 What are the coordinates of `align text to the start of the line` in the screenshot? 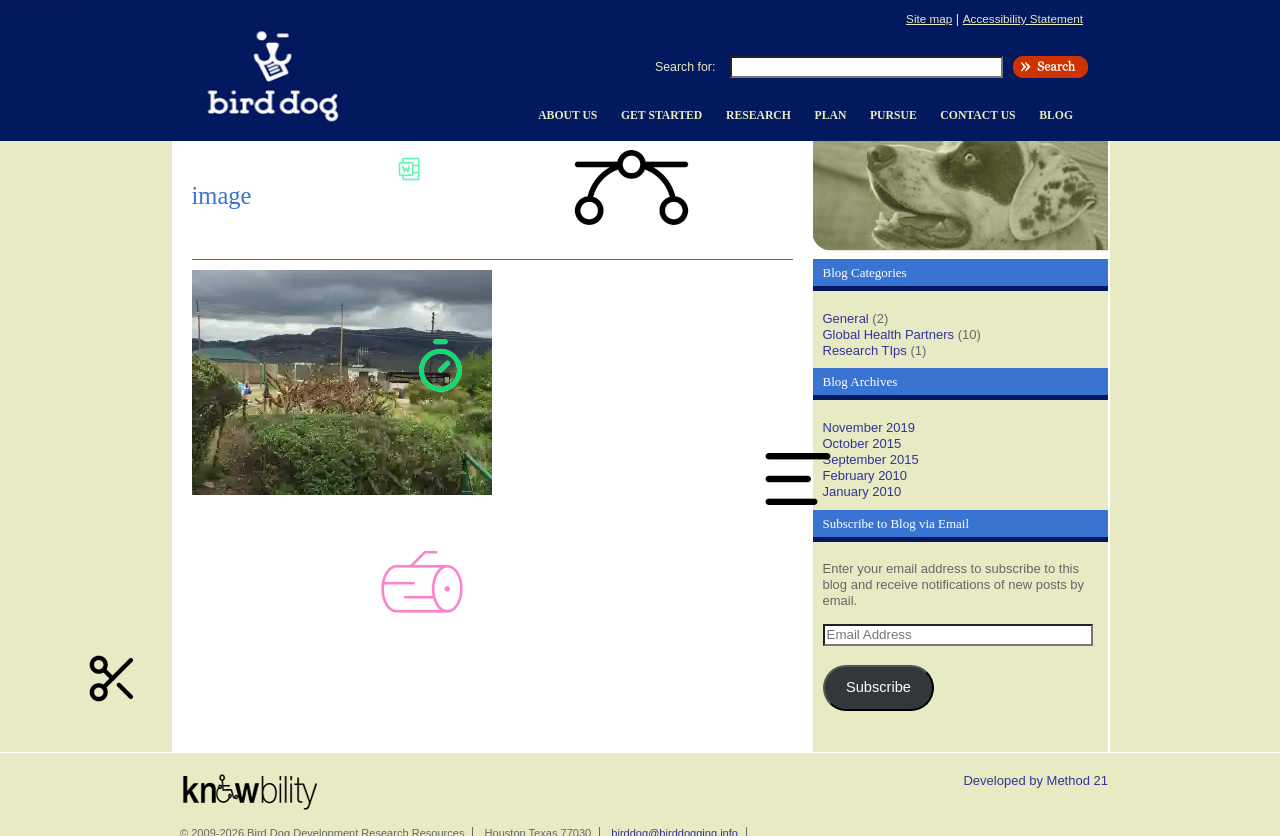 It's located at (798, 479).